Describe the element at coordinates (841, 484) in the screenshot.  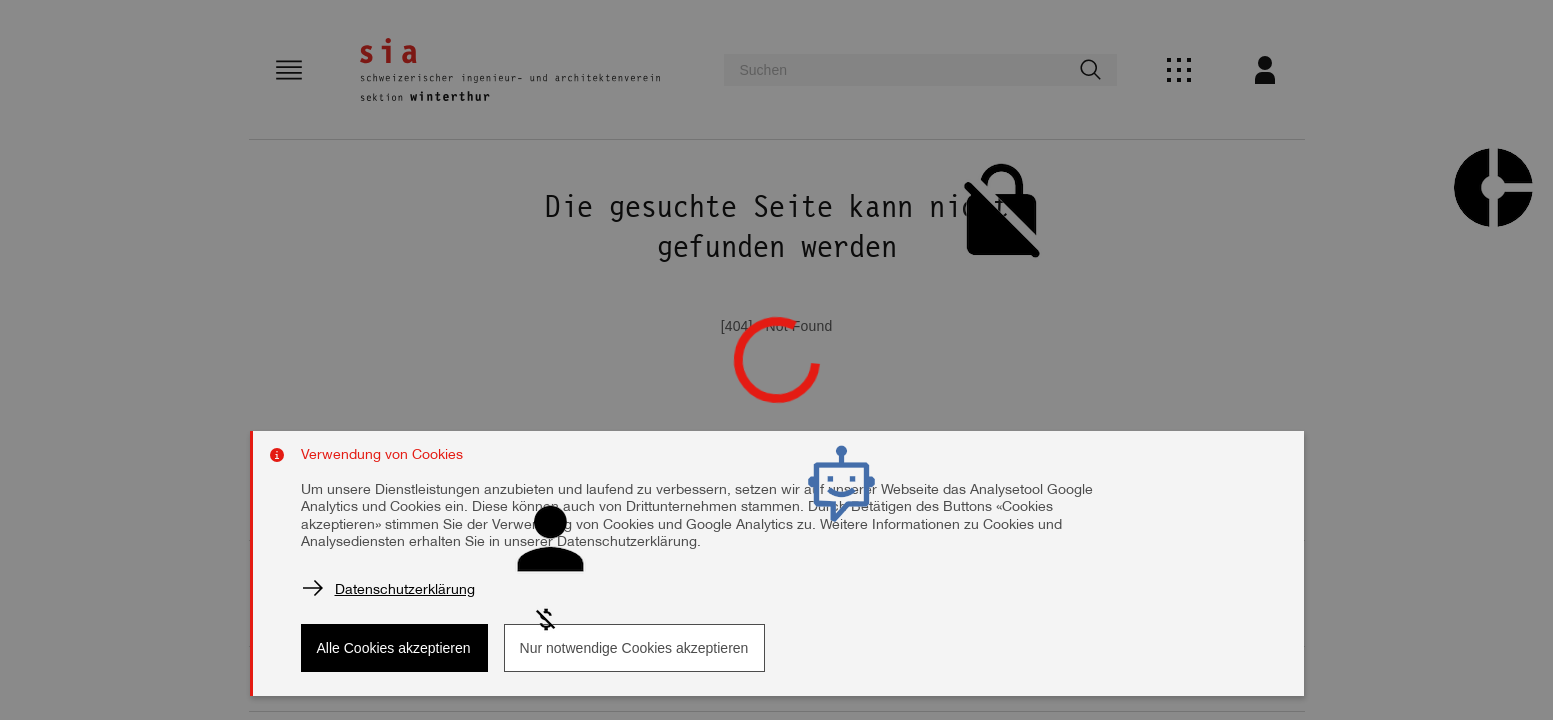
I see `access chatbot or automated assistant` at that location.